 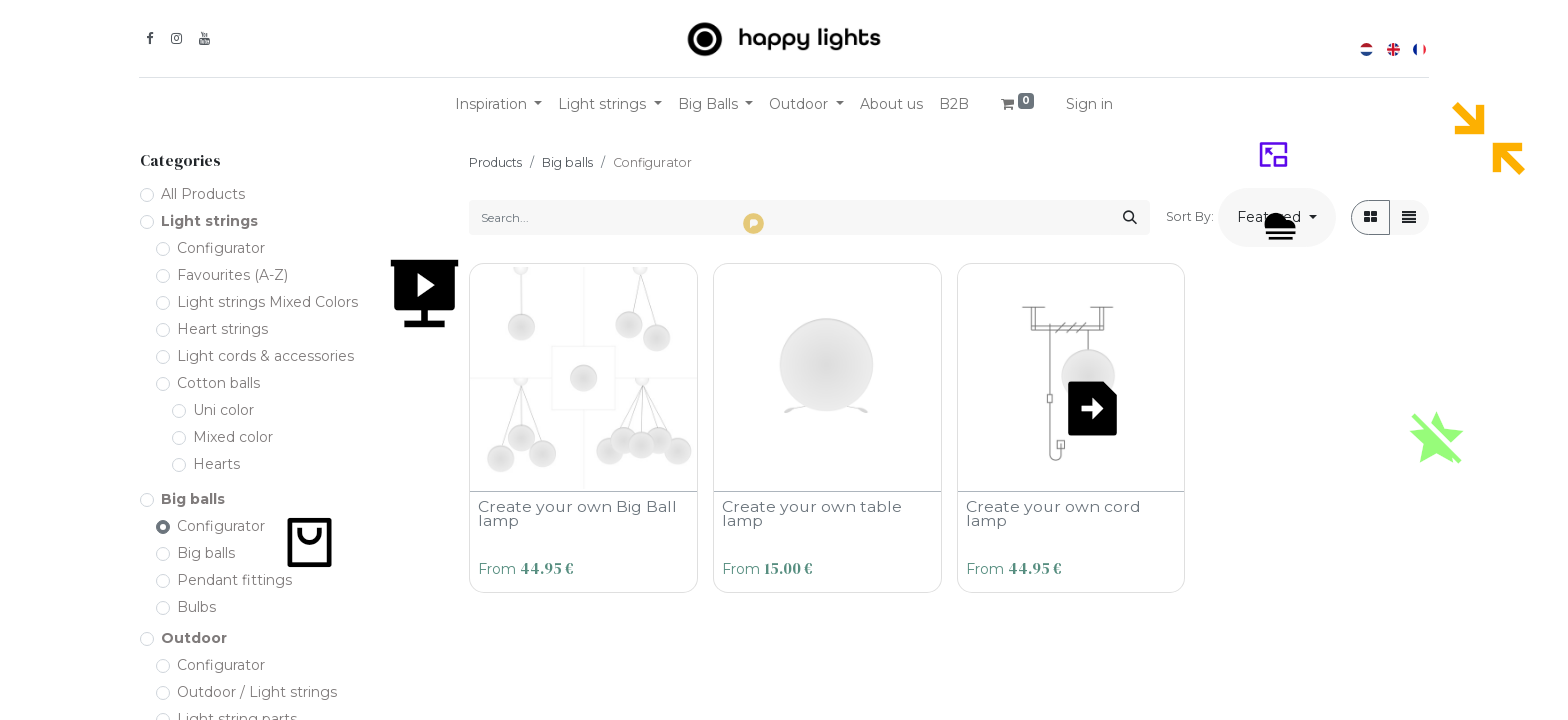 What do you see at coordinates (309, 542) in the screenshot?
I see `view your shopping bag` at bounding box center [309, 542].